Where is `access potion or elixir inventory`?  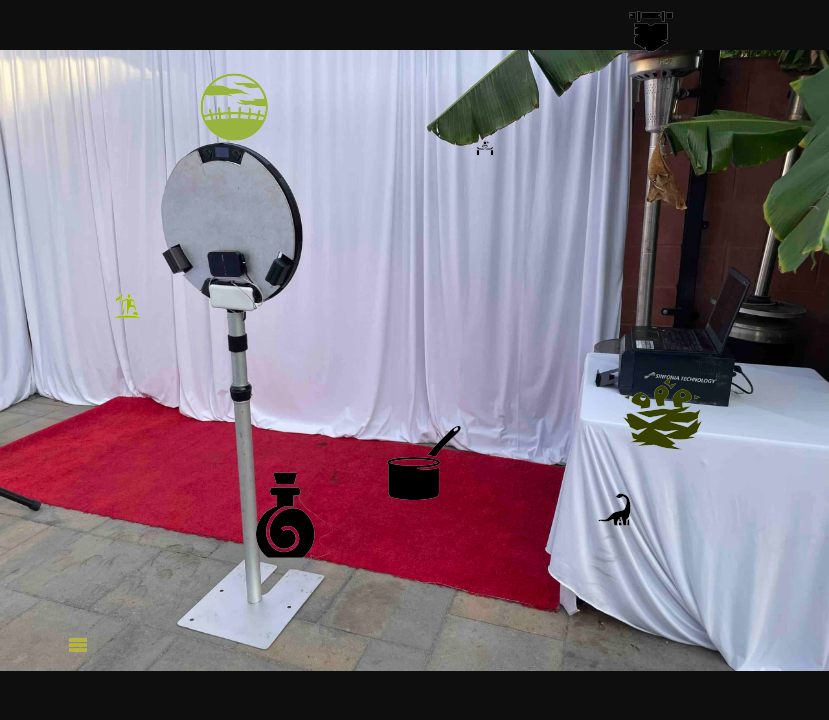
access potion or elixir inventory is located at coordinates (285, 515).